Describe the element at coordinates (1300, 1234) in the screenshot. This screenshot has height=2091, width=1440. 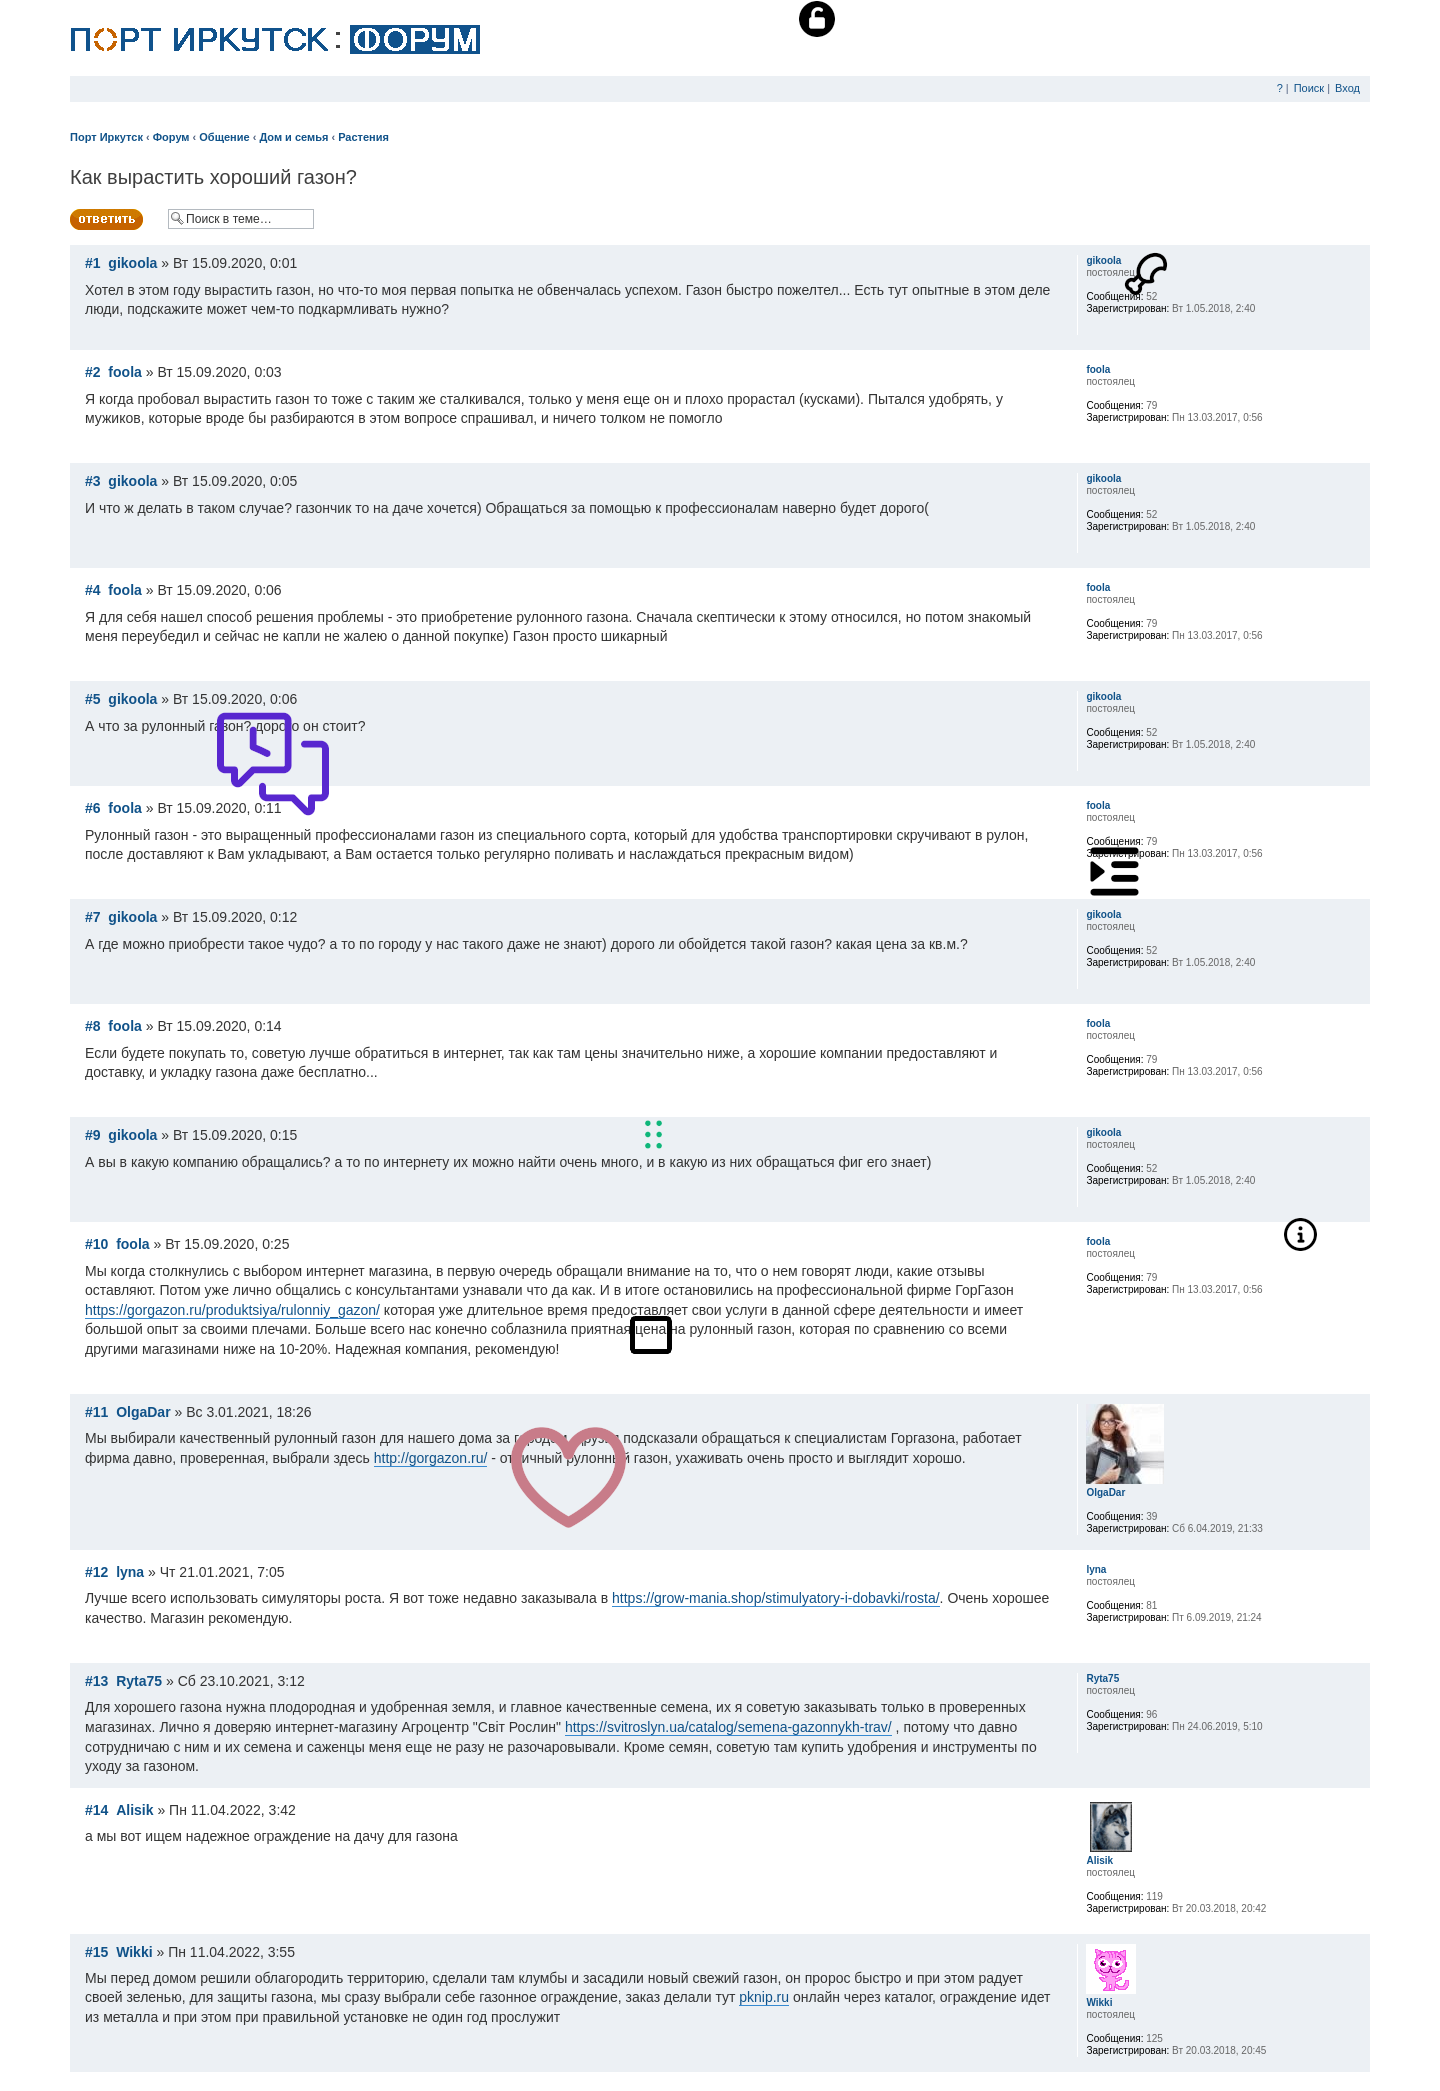
I see `view more information or details` at that location.